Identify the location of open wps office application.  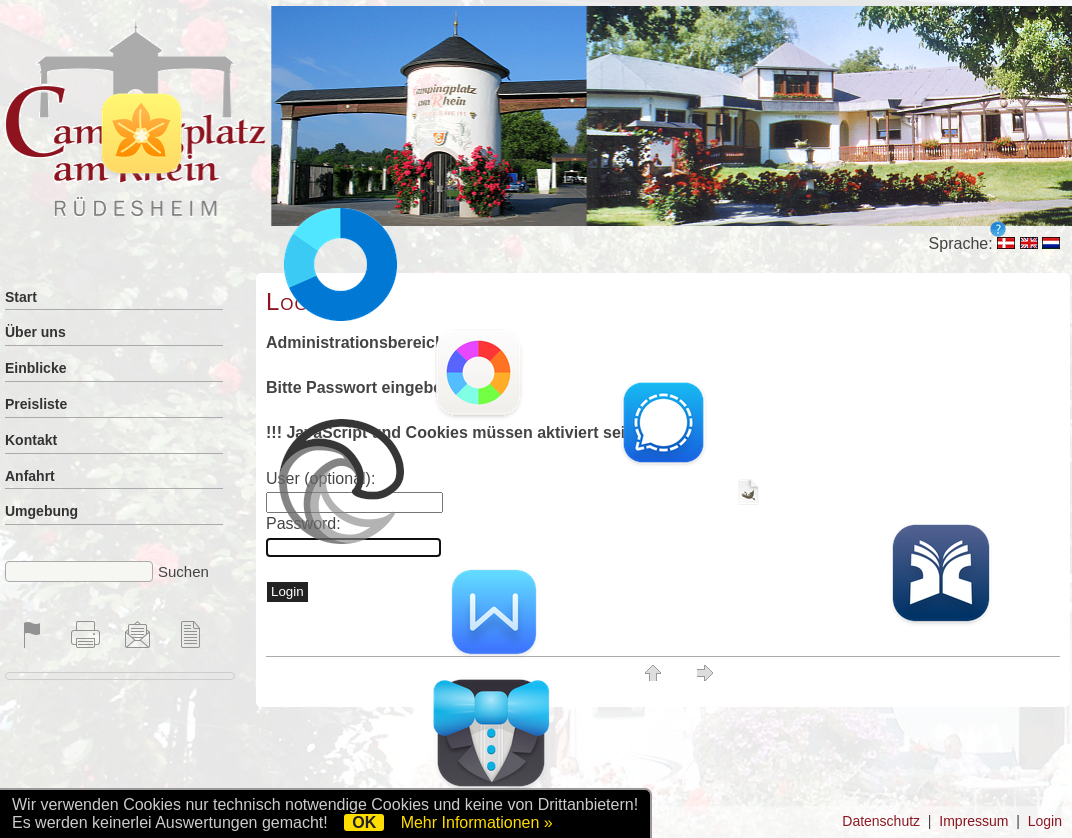
(494, 612).